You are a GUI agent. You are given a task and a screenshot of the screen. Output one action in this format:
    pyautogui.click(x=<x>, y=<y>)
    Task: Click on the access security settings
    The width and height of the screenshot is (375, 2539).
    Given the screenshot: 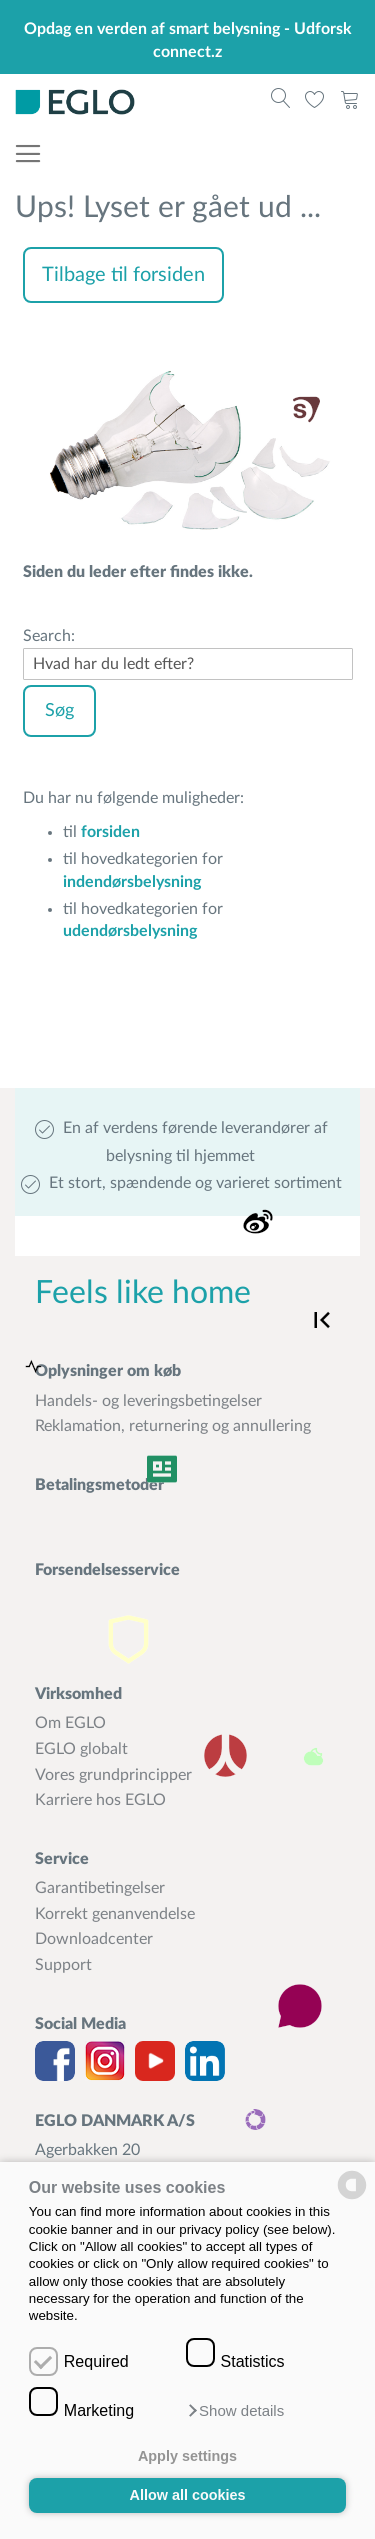 What is the action you would take?
    pyautogui.click(x=128, y=1639)
    